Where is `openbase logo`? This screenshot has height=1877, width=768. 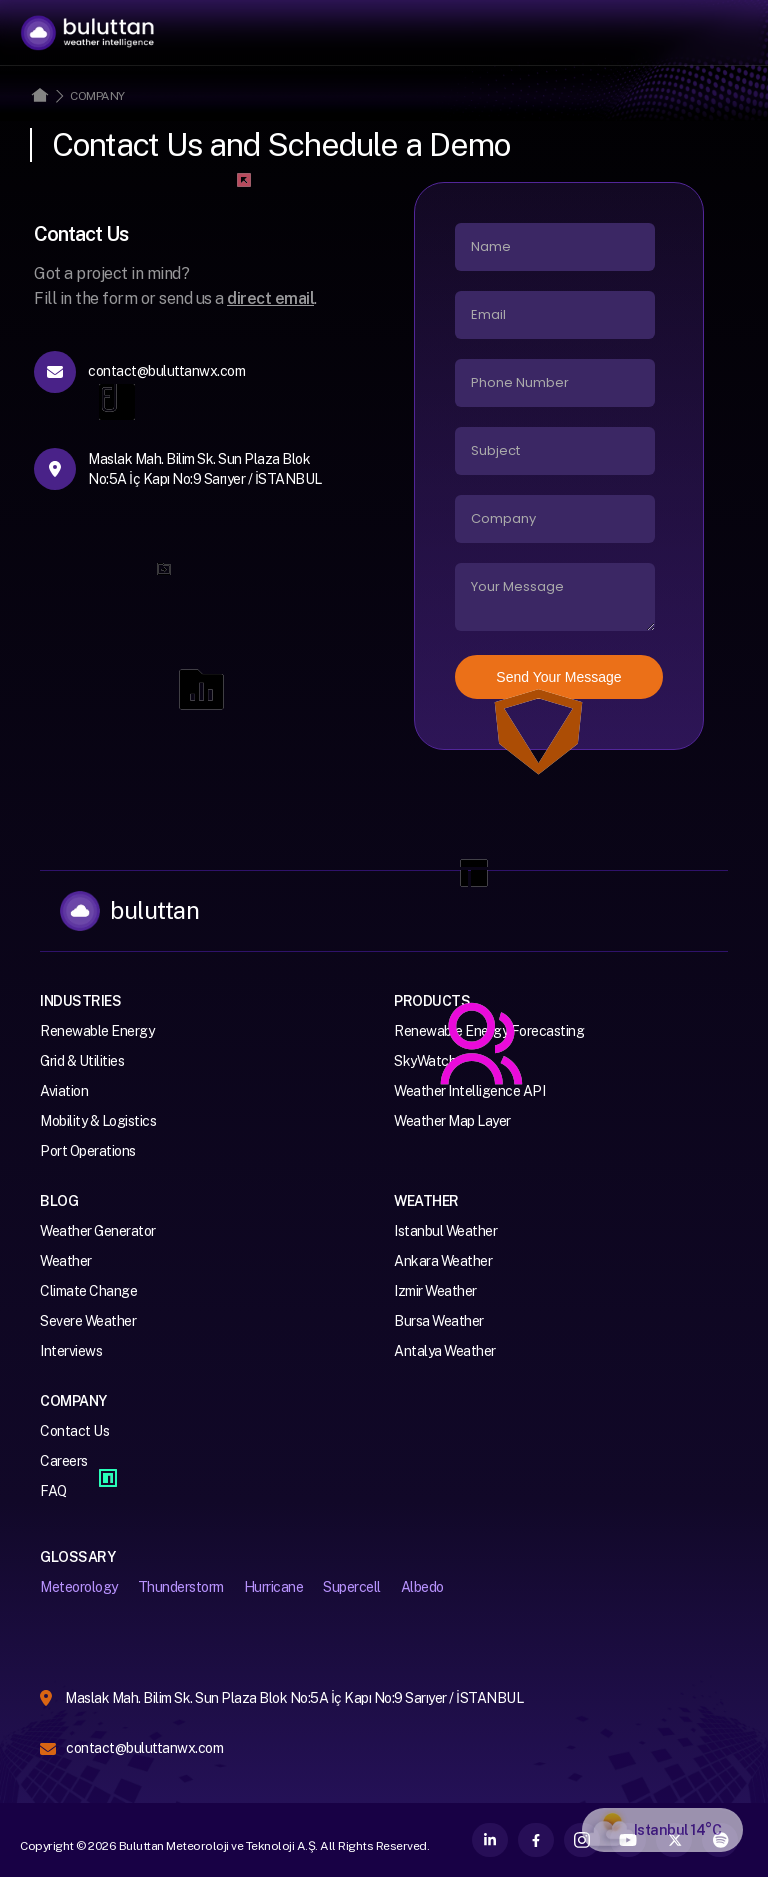 openbase logo is located at coordinates (538, 728).